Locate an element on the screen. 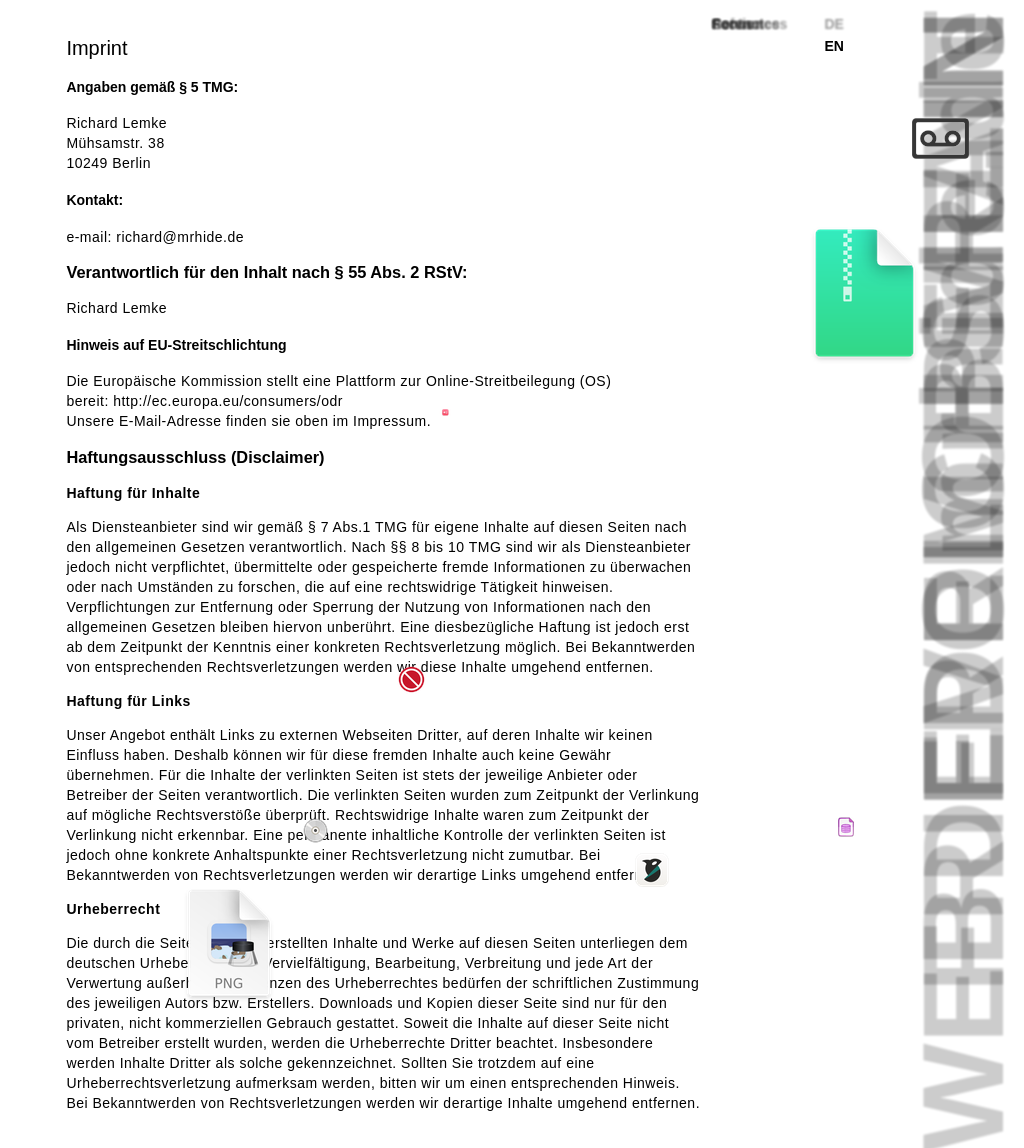  access cd/dvd drive is located at coordinates (315, 830).